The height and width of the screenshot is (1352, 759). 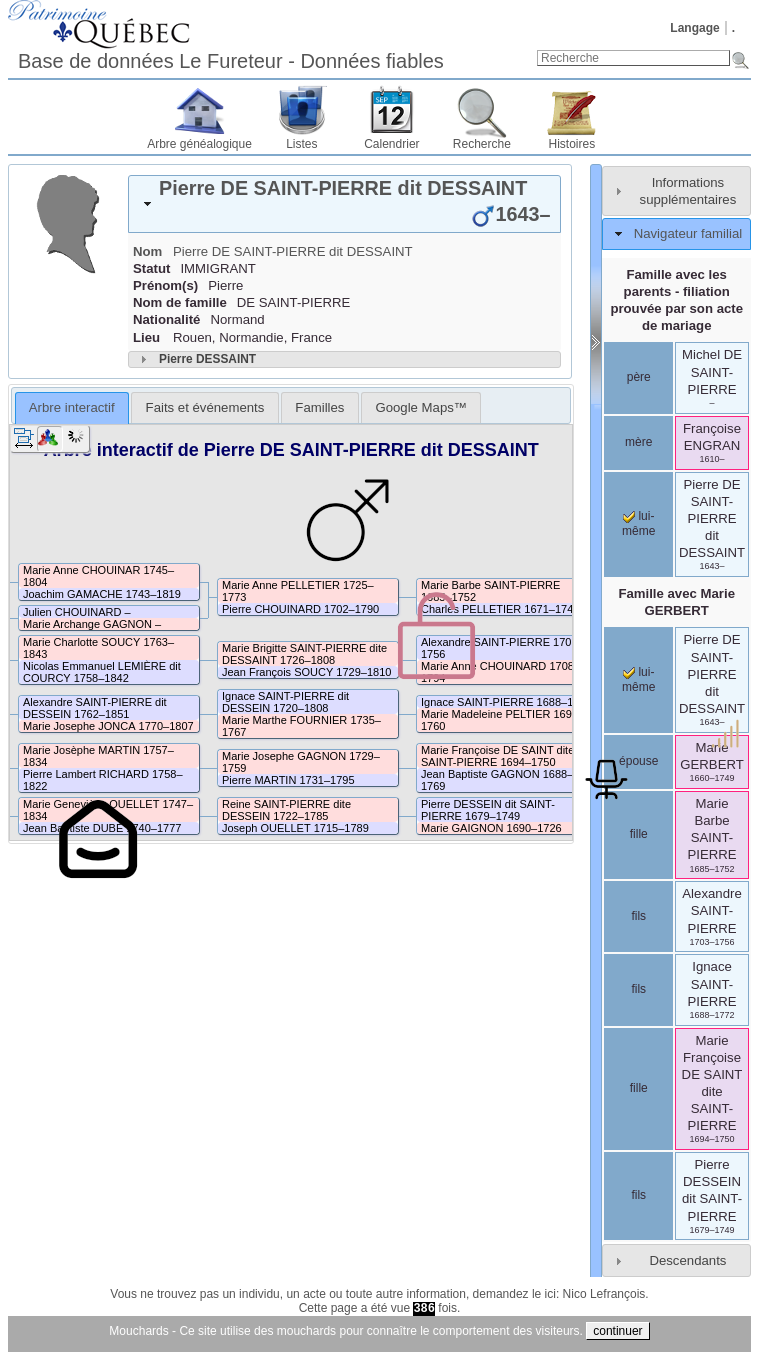 I want to click on indicates full cellular signal strength, so click(x=726, y=735).